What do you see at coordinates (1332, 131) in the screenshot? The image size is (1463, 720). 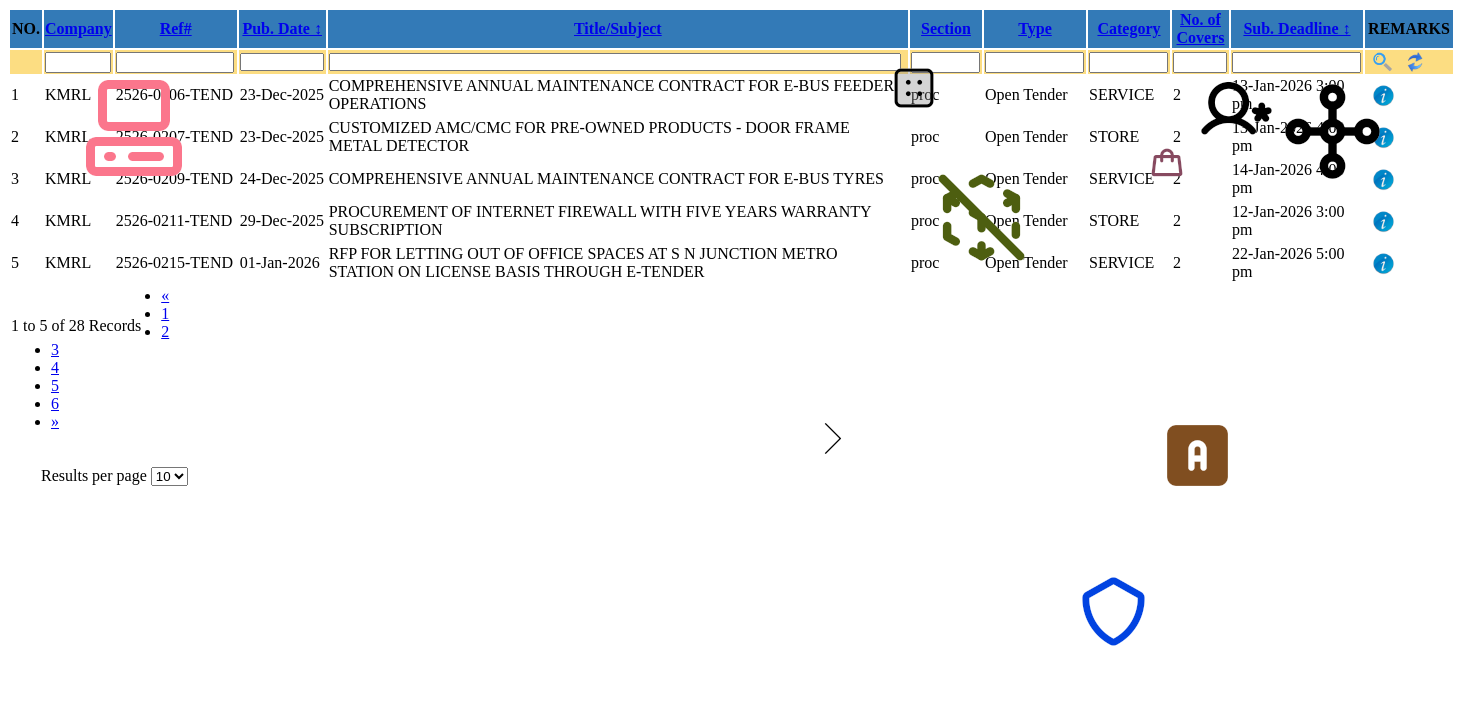 I see `view star network topology` at bounding box center [1332, 131].